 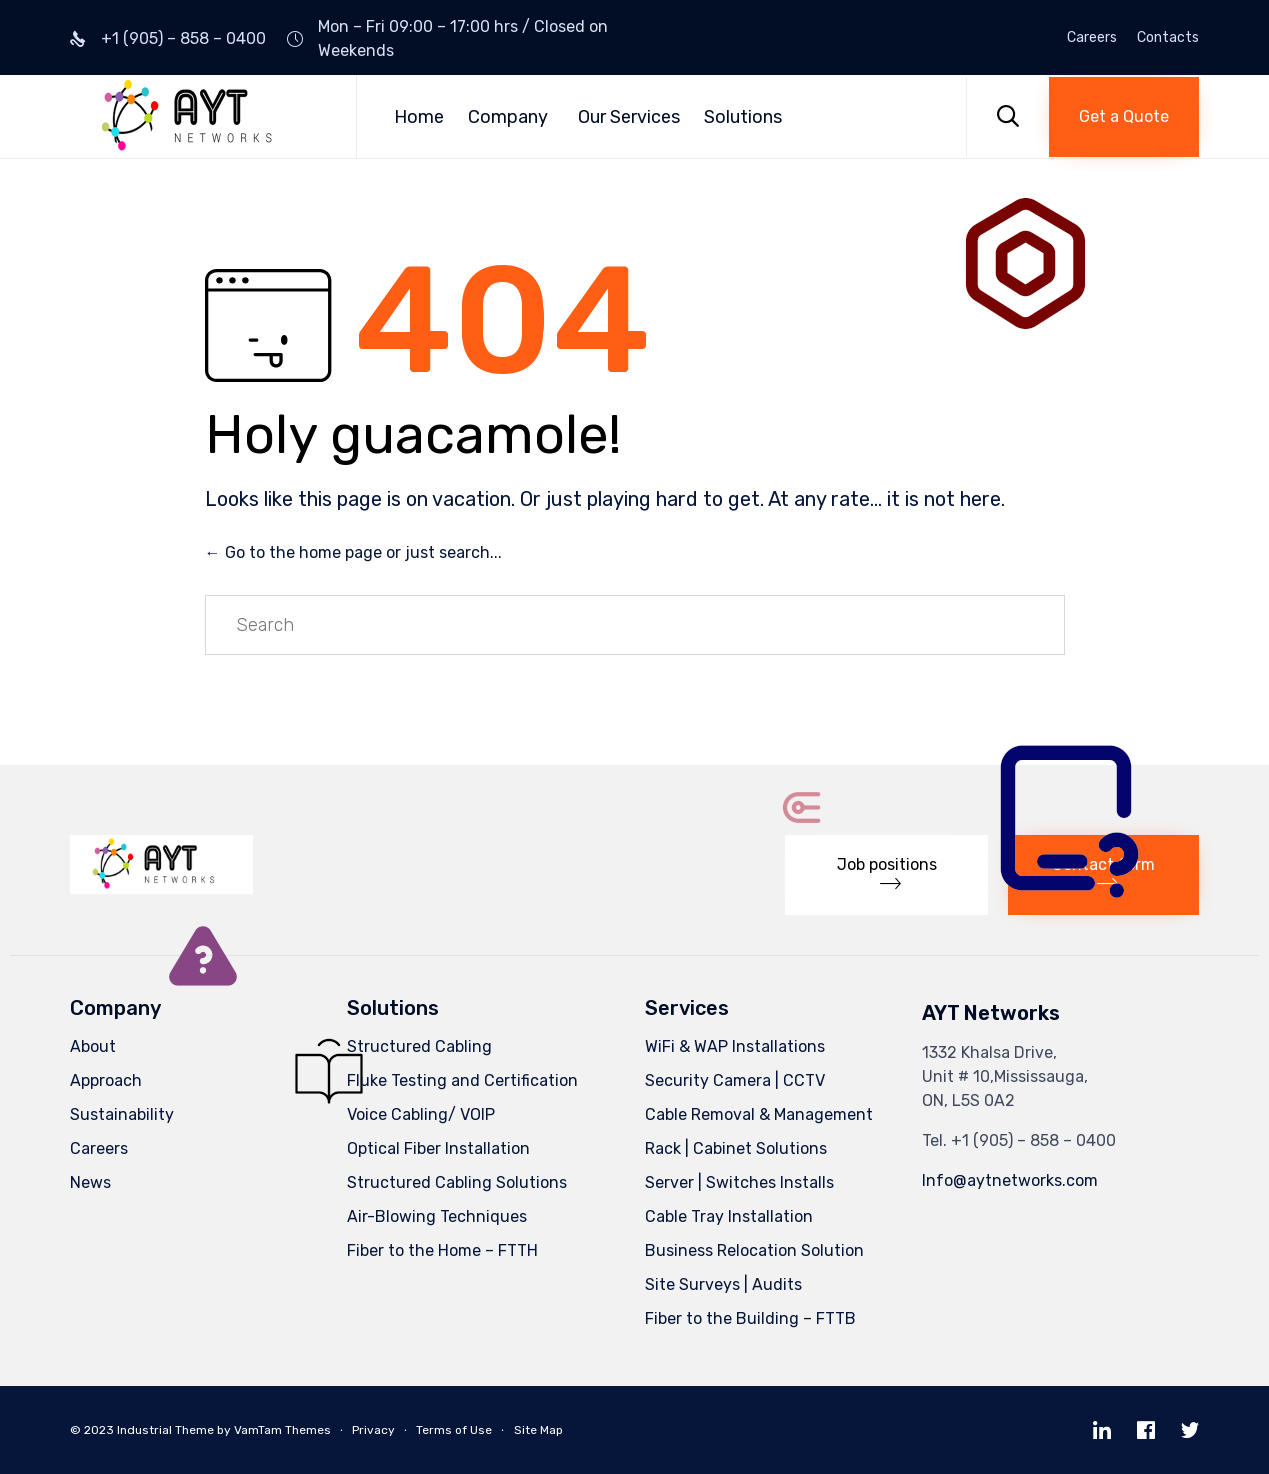 I want to click on iPad help or troubleshooting, so click(x=1066, y=818).